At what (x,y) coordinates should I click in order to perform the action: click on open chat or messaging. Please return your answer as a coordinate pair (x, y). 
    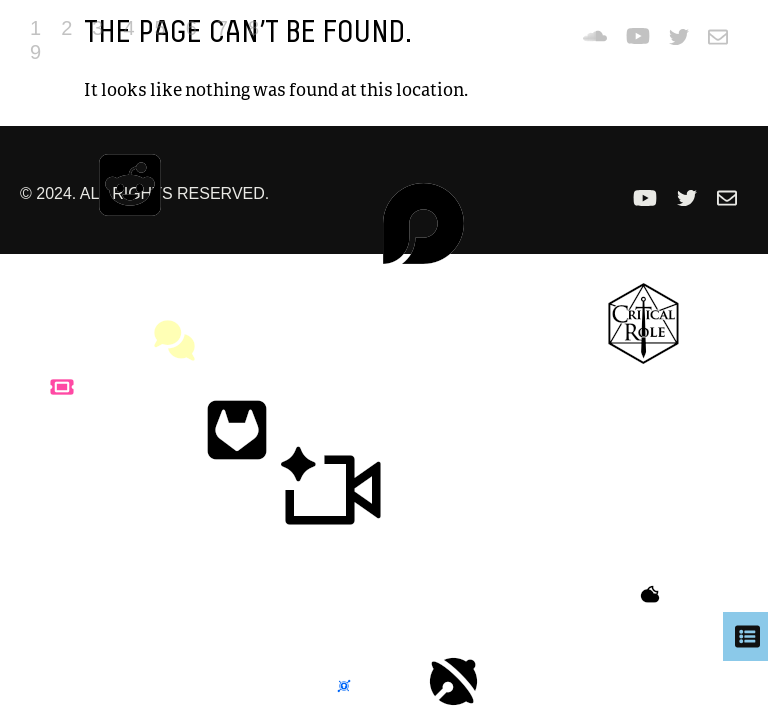
    Looking at the image, I should click on (174, 340).